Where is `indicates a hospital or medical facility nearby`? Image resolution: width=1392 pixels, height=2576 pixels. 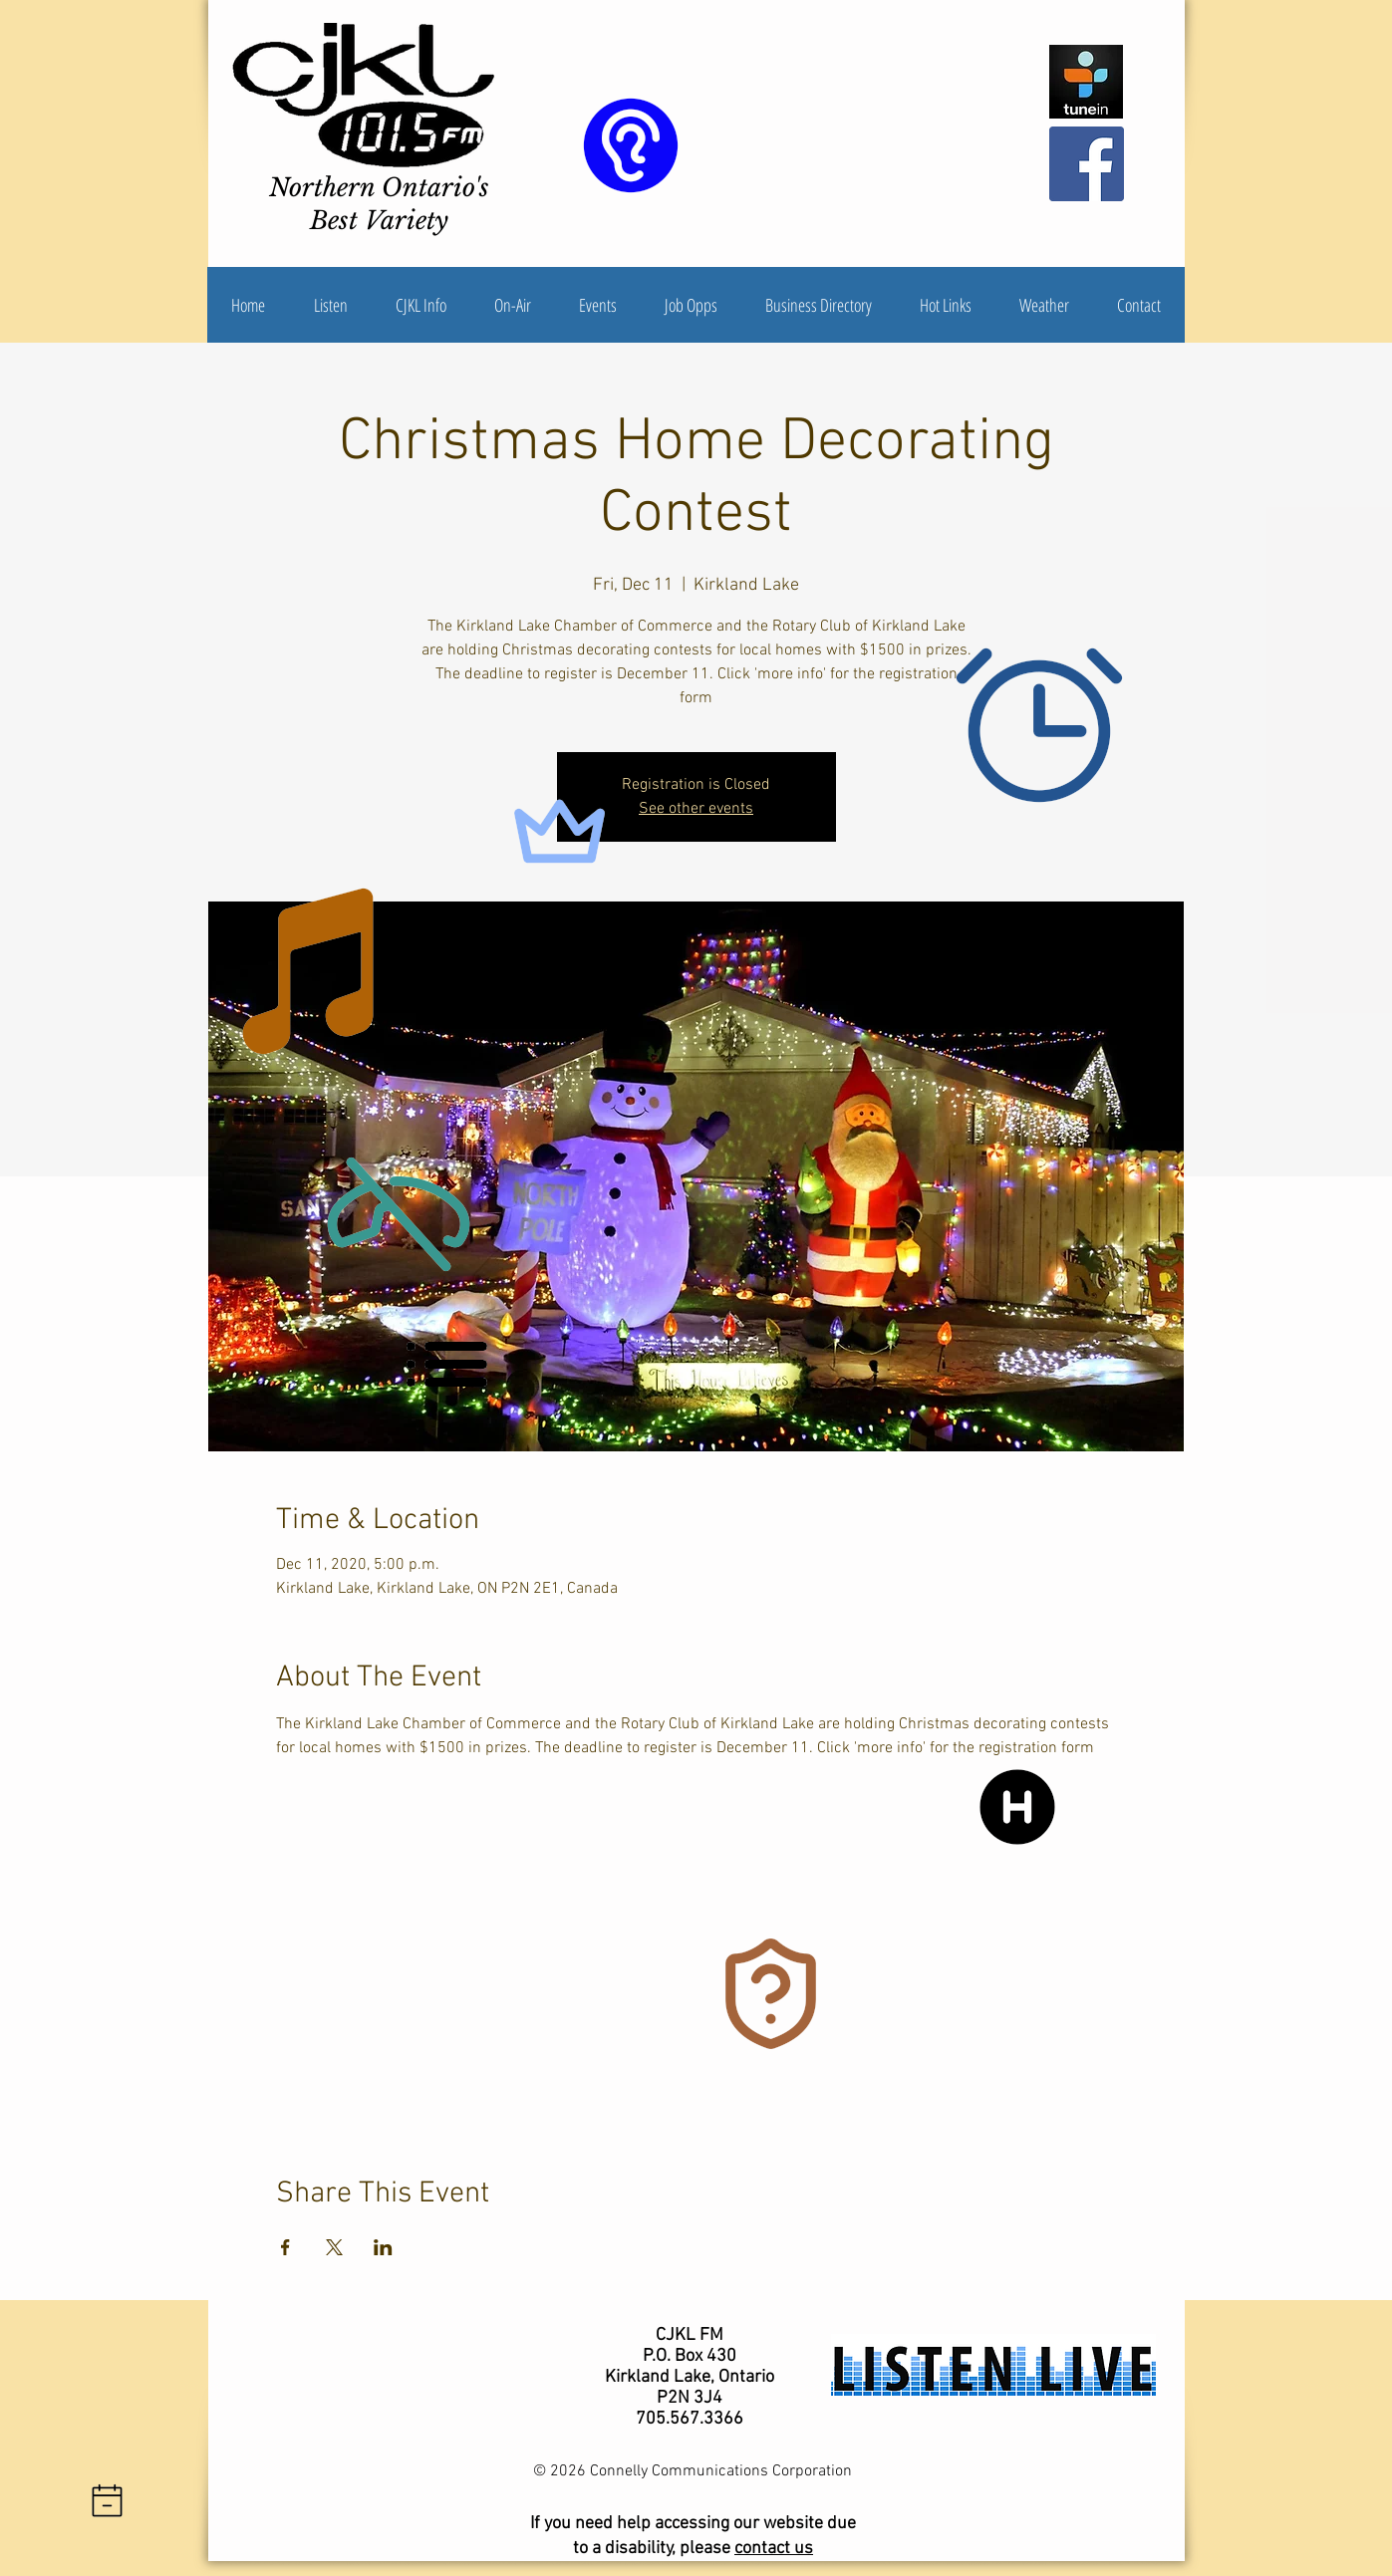 indicates a hospital or medical facility nearby is located at coordinates (1017, 1807).